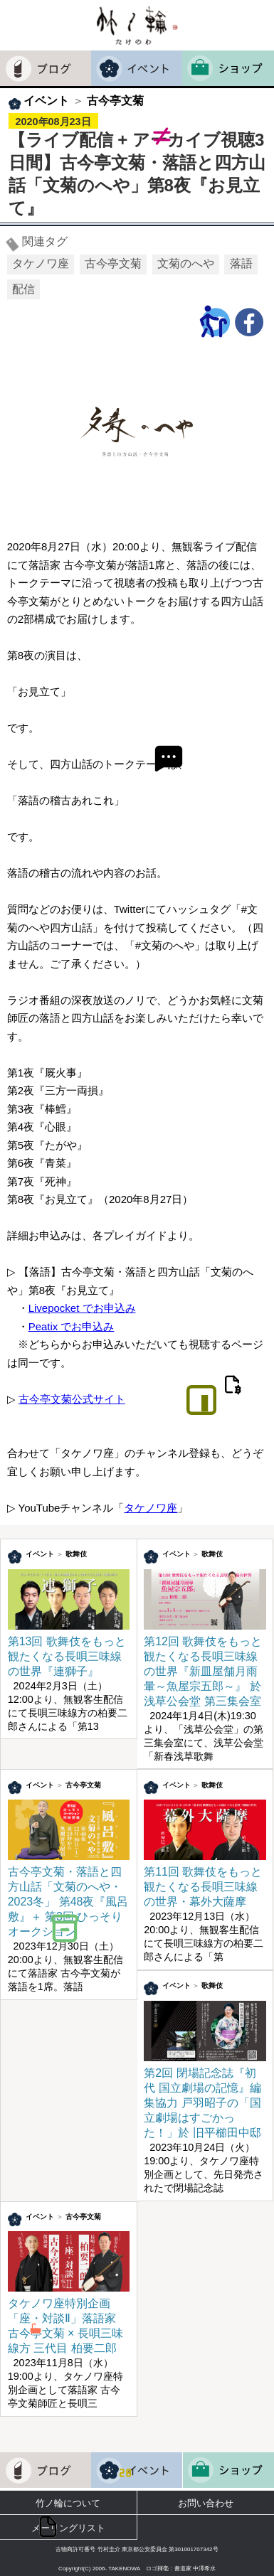  What do you see at coordinates (48, 2526) in the screenshot?
I see `view or open a file` at bounding box center [48, 2526].